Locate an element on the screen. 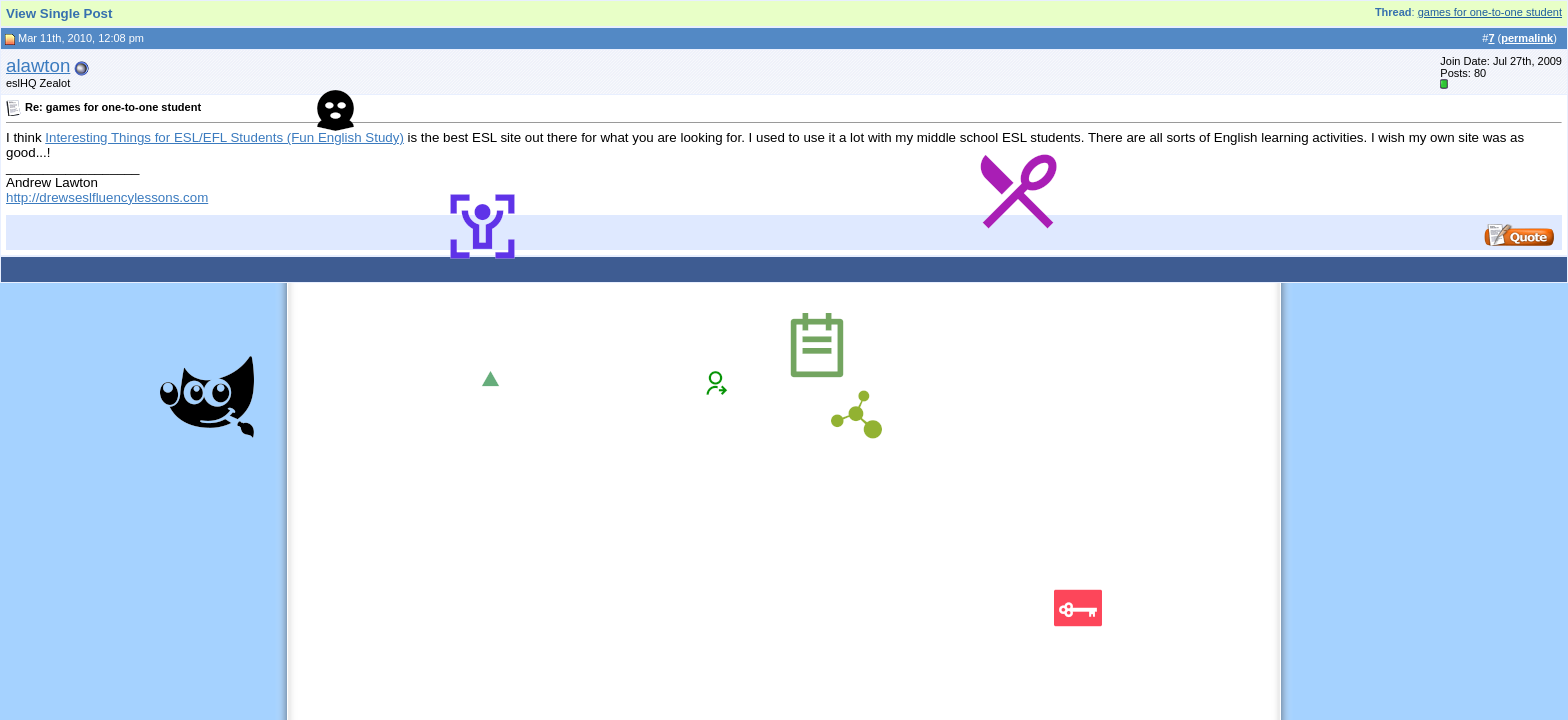  scan or verify user identity is located at coordinates (482, 226).